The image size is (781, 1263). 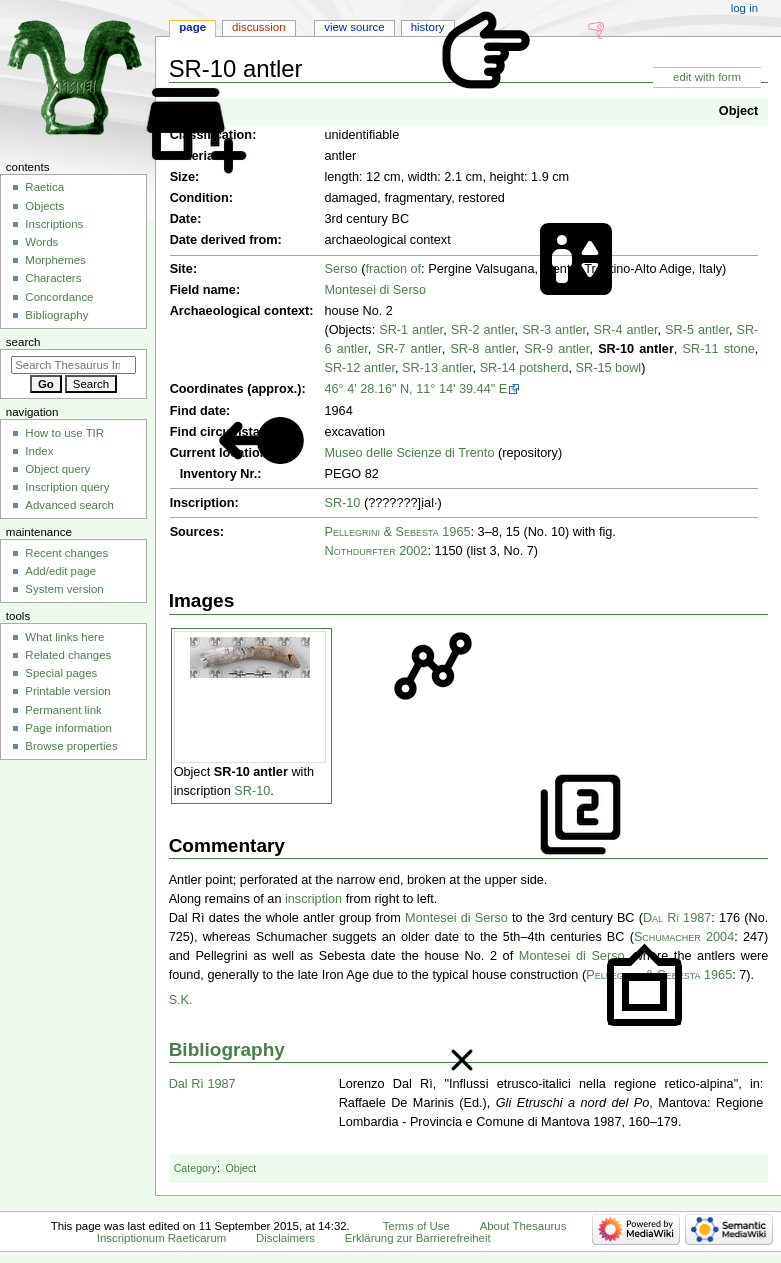 What do you see at coordinates (576, 259) in the screenshot?
I see `indicates elevator access nearby` at bounding box center [576, 259].